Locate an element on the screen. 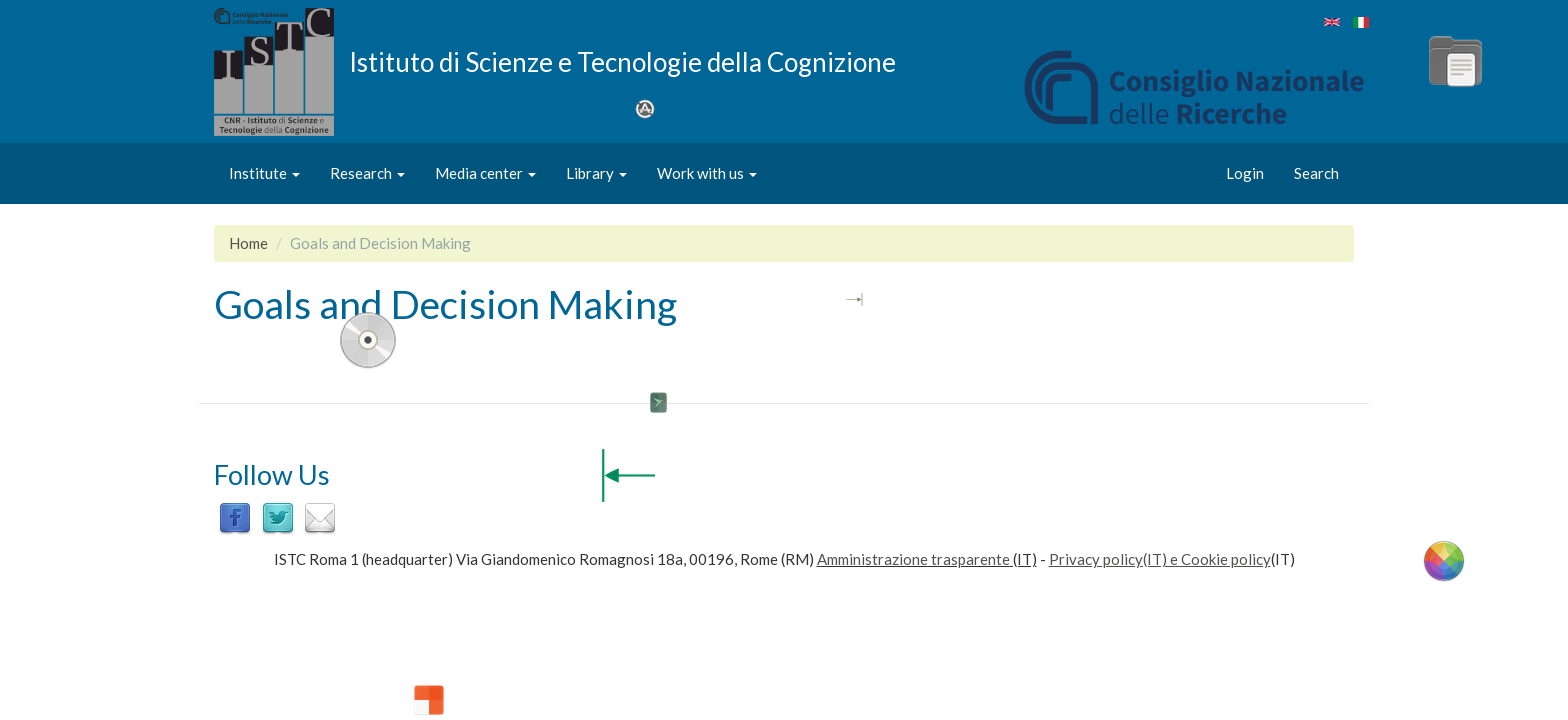 This screenshot has height=720, width=1568. indicates a CD-RW (rewritable disc) drive or device is located at coordinates (368, 340).